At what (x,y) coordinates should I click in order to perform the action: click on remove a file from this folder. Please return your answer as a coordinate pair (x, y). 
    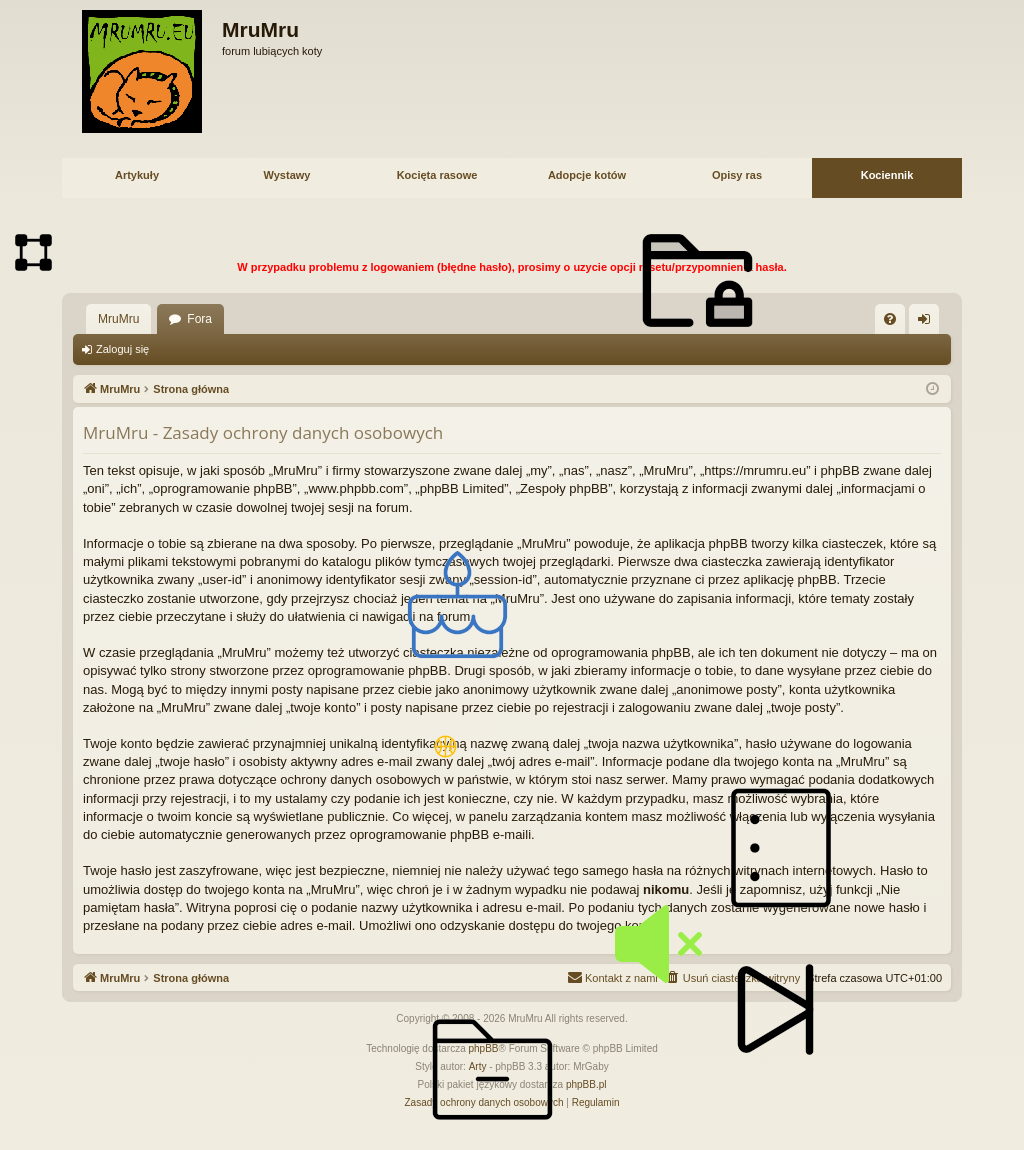
    Looking at the image, I should click on (492, 1069).